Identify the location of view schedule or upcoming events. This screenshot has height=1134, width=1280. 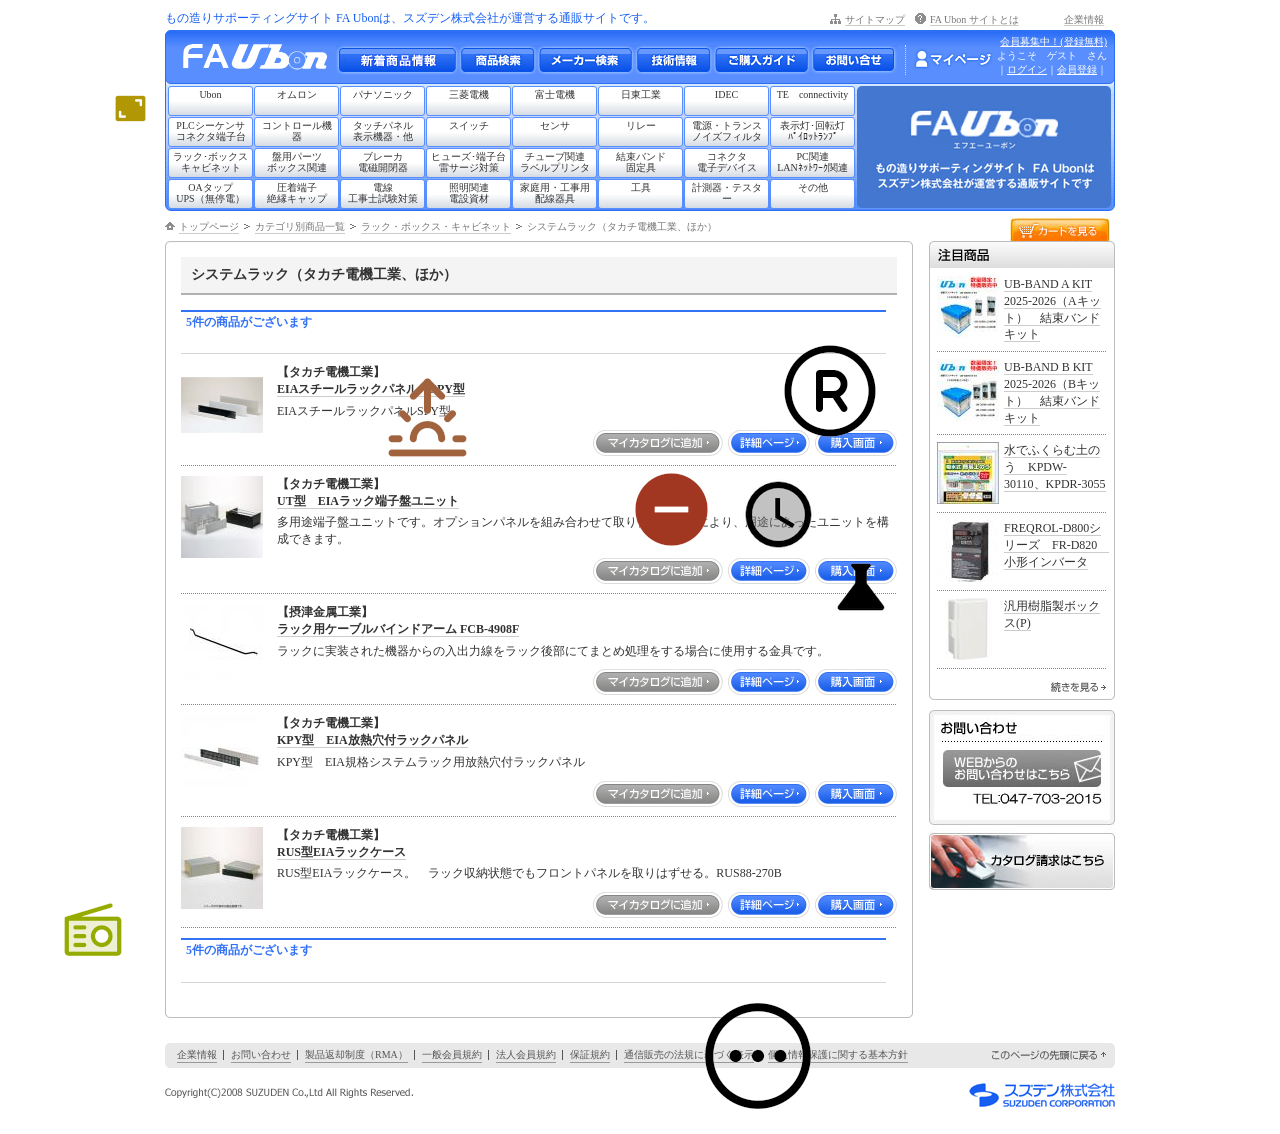
(778, 514).